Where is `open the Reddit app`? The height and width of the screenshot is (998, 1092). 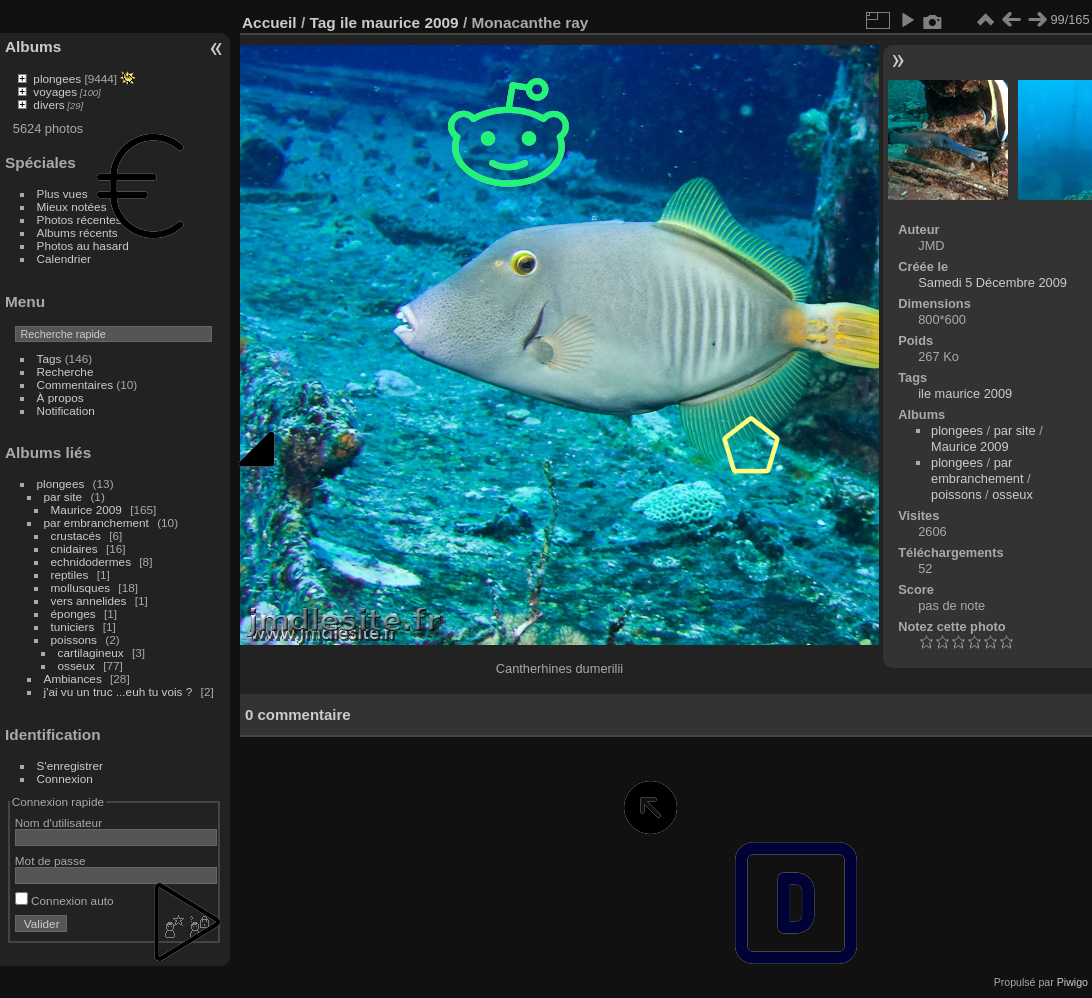
open the Reddit app is located at coordinates (508, 138).